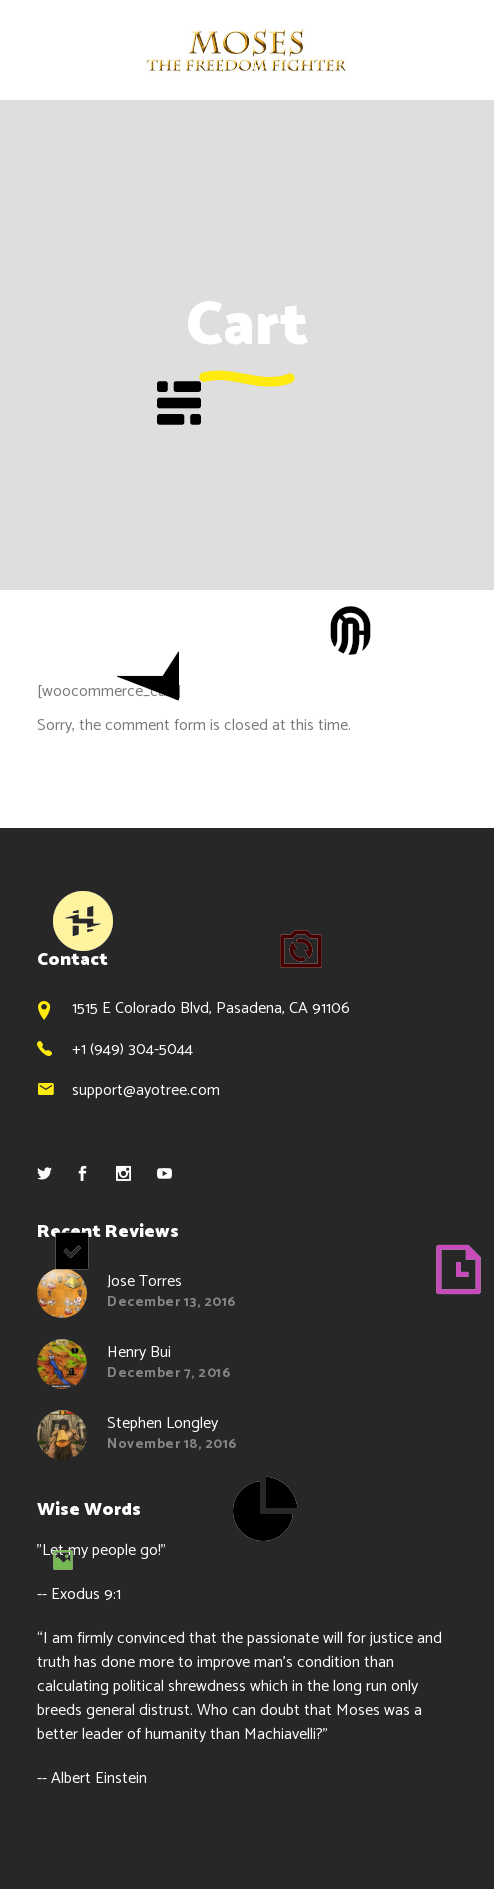 The image size is (494, 1889). I want to click on switch between front and rear camera, so click(301, 949).